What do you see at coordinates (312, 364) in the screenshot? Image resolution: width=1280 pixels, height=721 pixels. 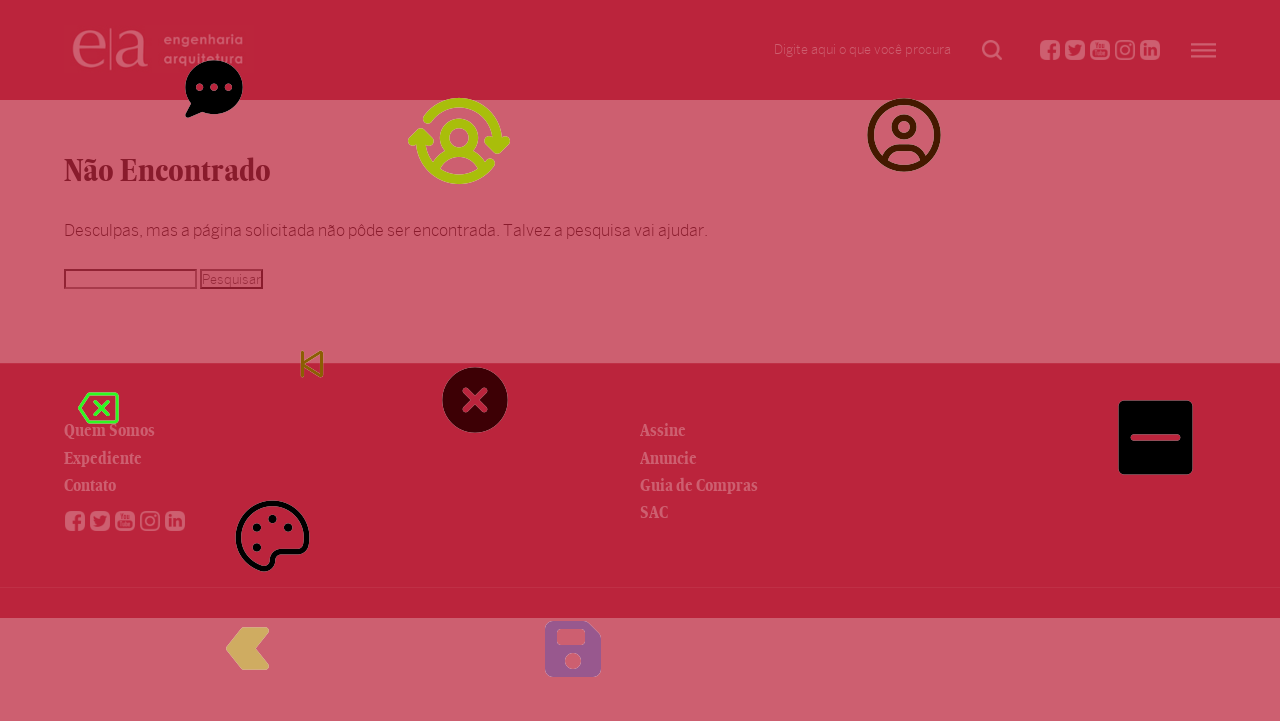 I see `skip to previous track` at bounding box center [312, 364].